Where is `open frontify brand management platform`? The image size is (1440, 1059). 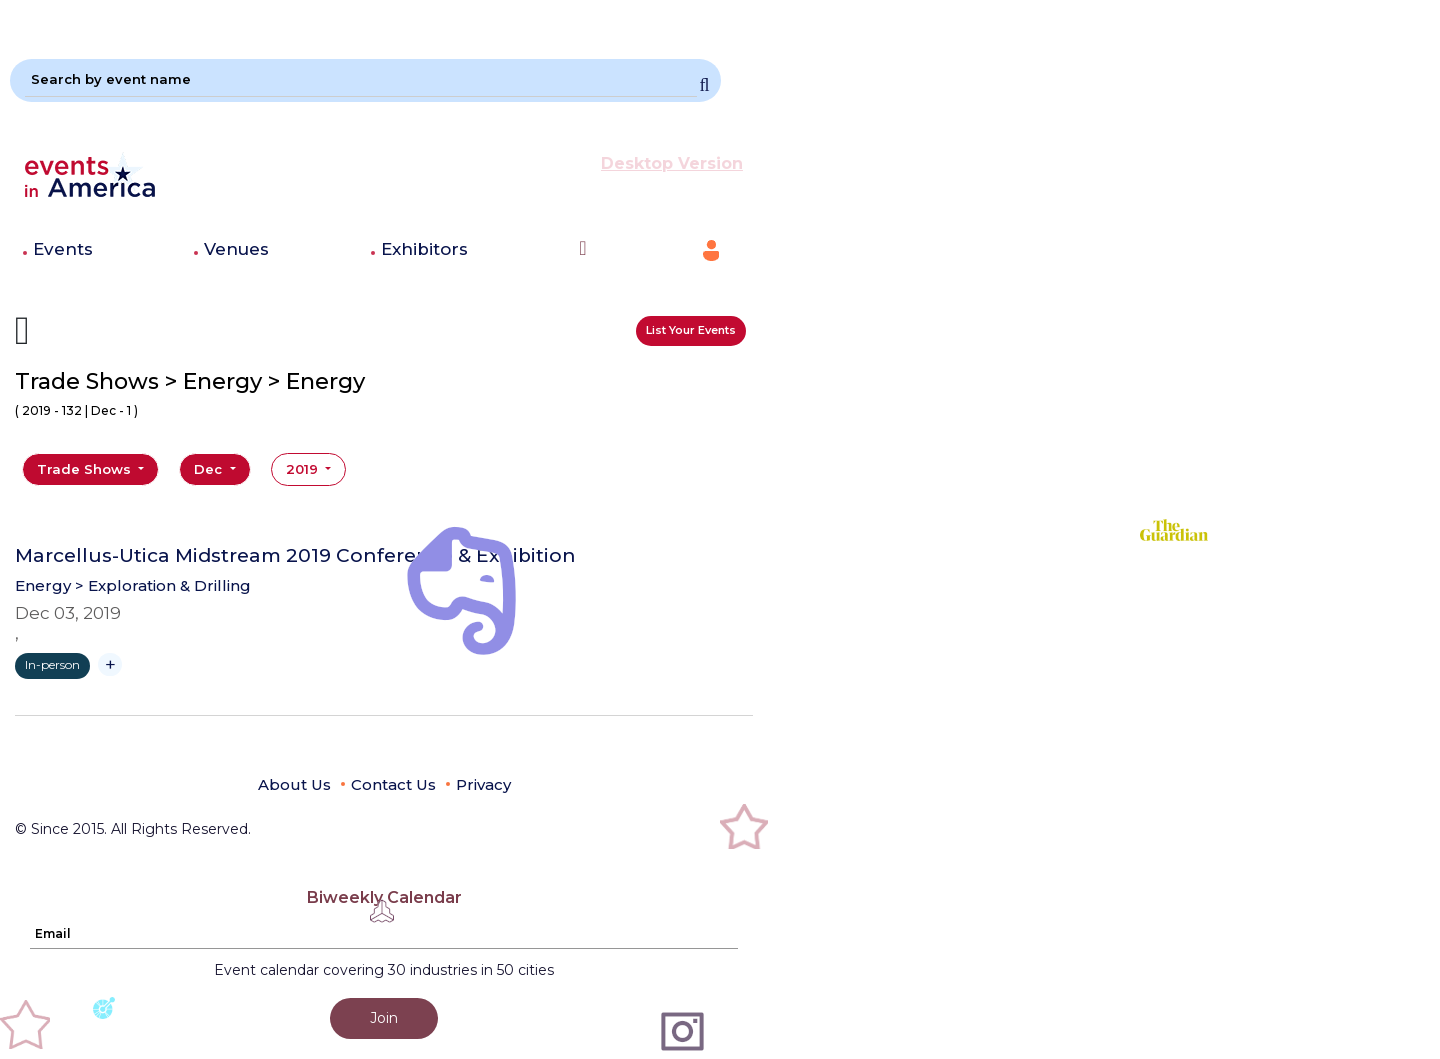
open frontify brand management platform is located at coordinates (382, 911).